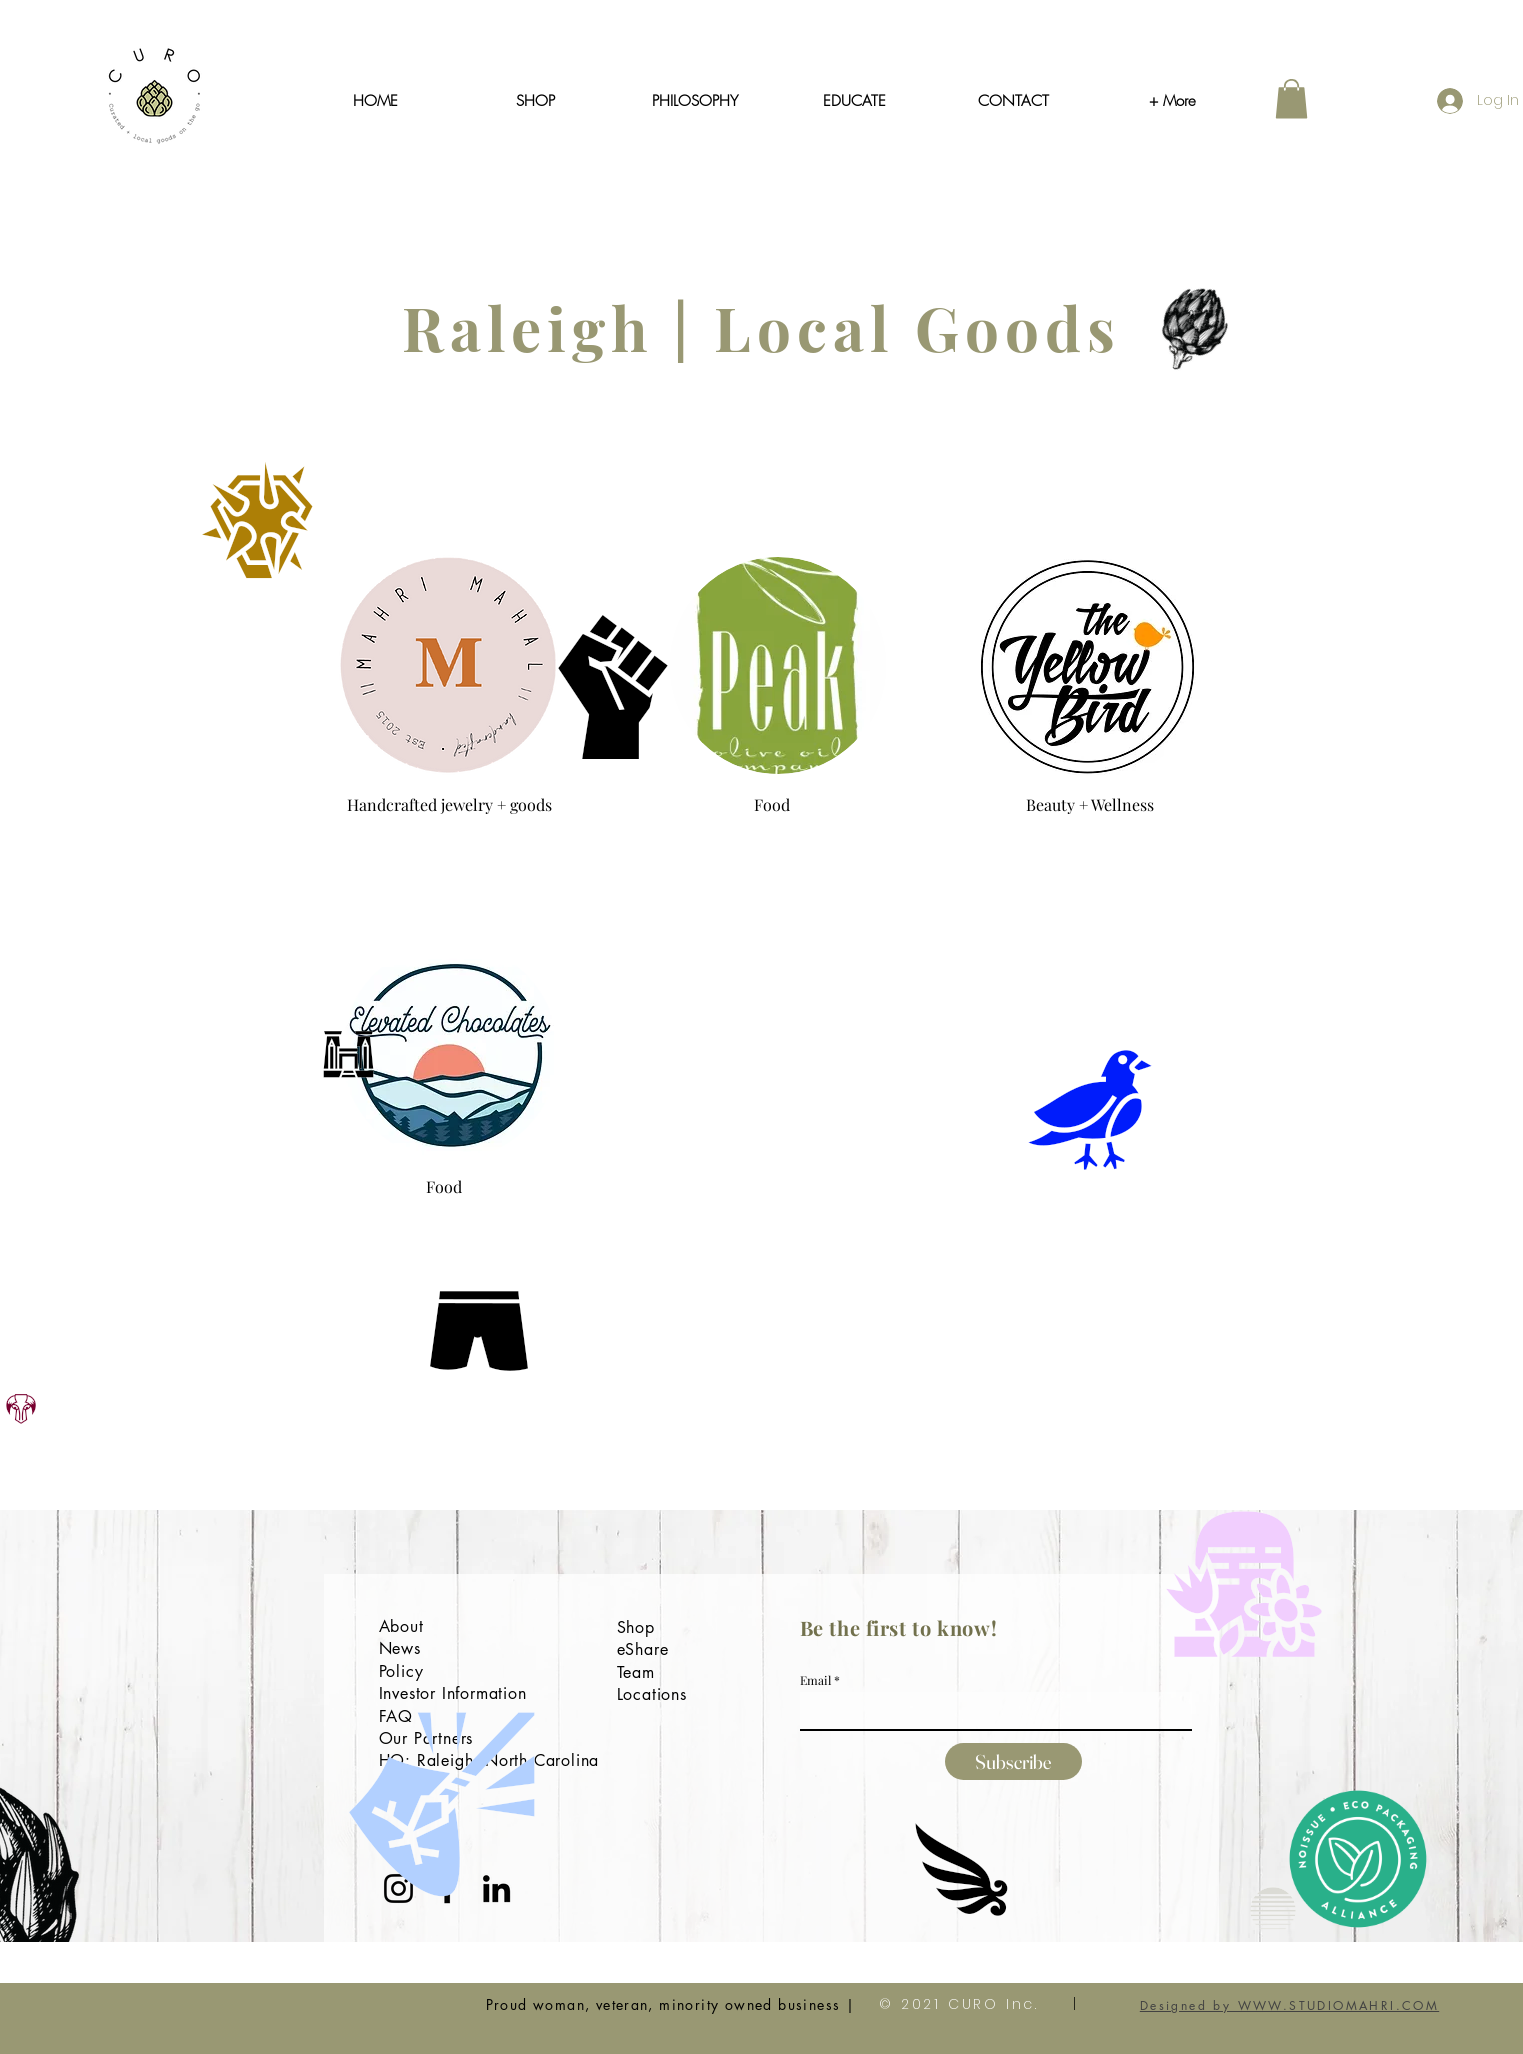  Describe the element at coordinates (613, 687) in the screenshot. I see `indicates strength or power action in a game` at that location.